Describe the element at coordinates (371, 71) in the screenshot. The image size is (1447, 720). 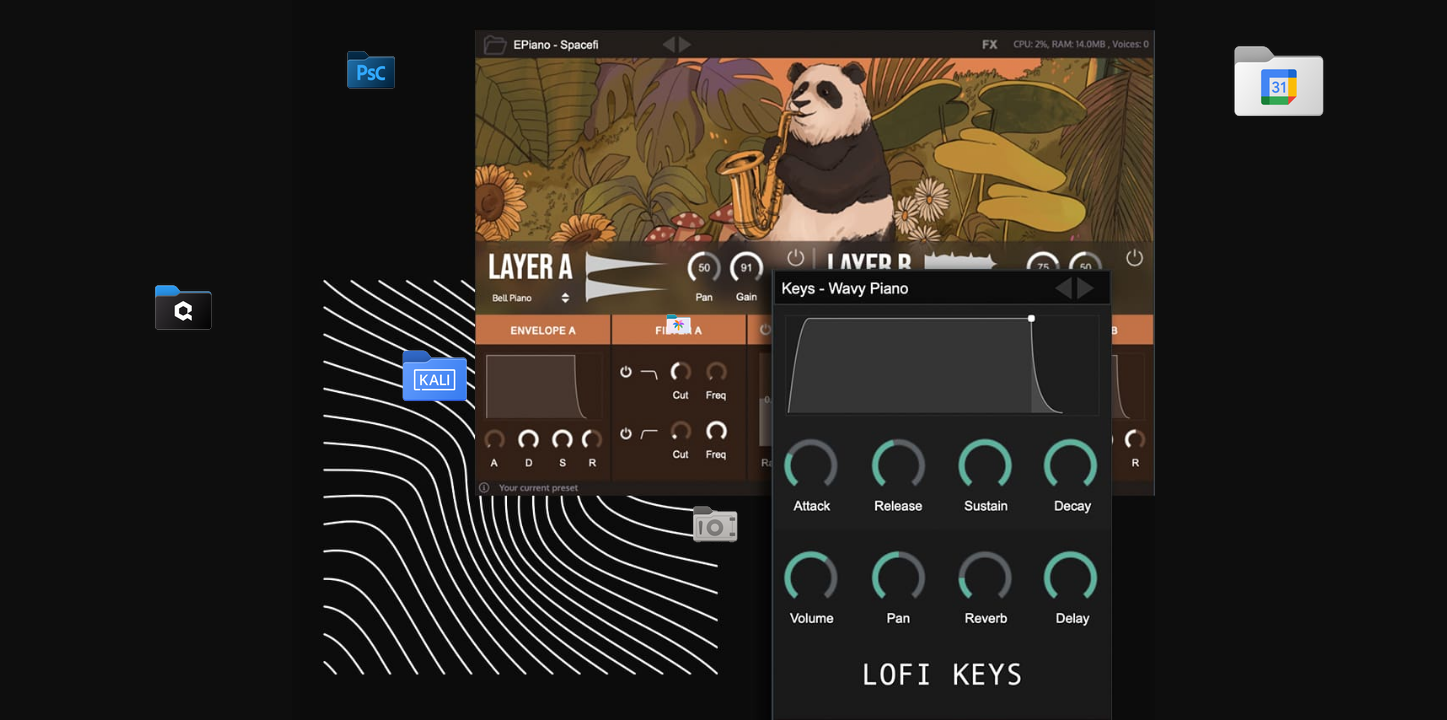
I see `open folder containing adobe photoshop classic files` at that location.